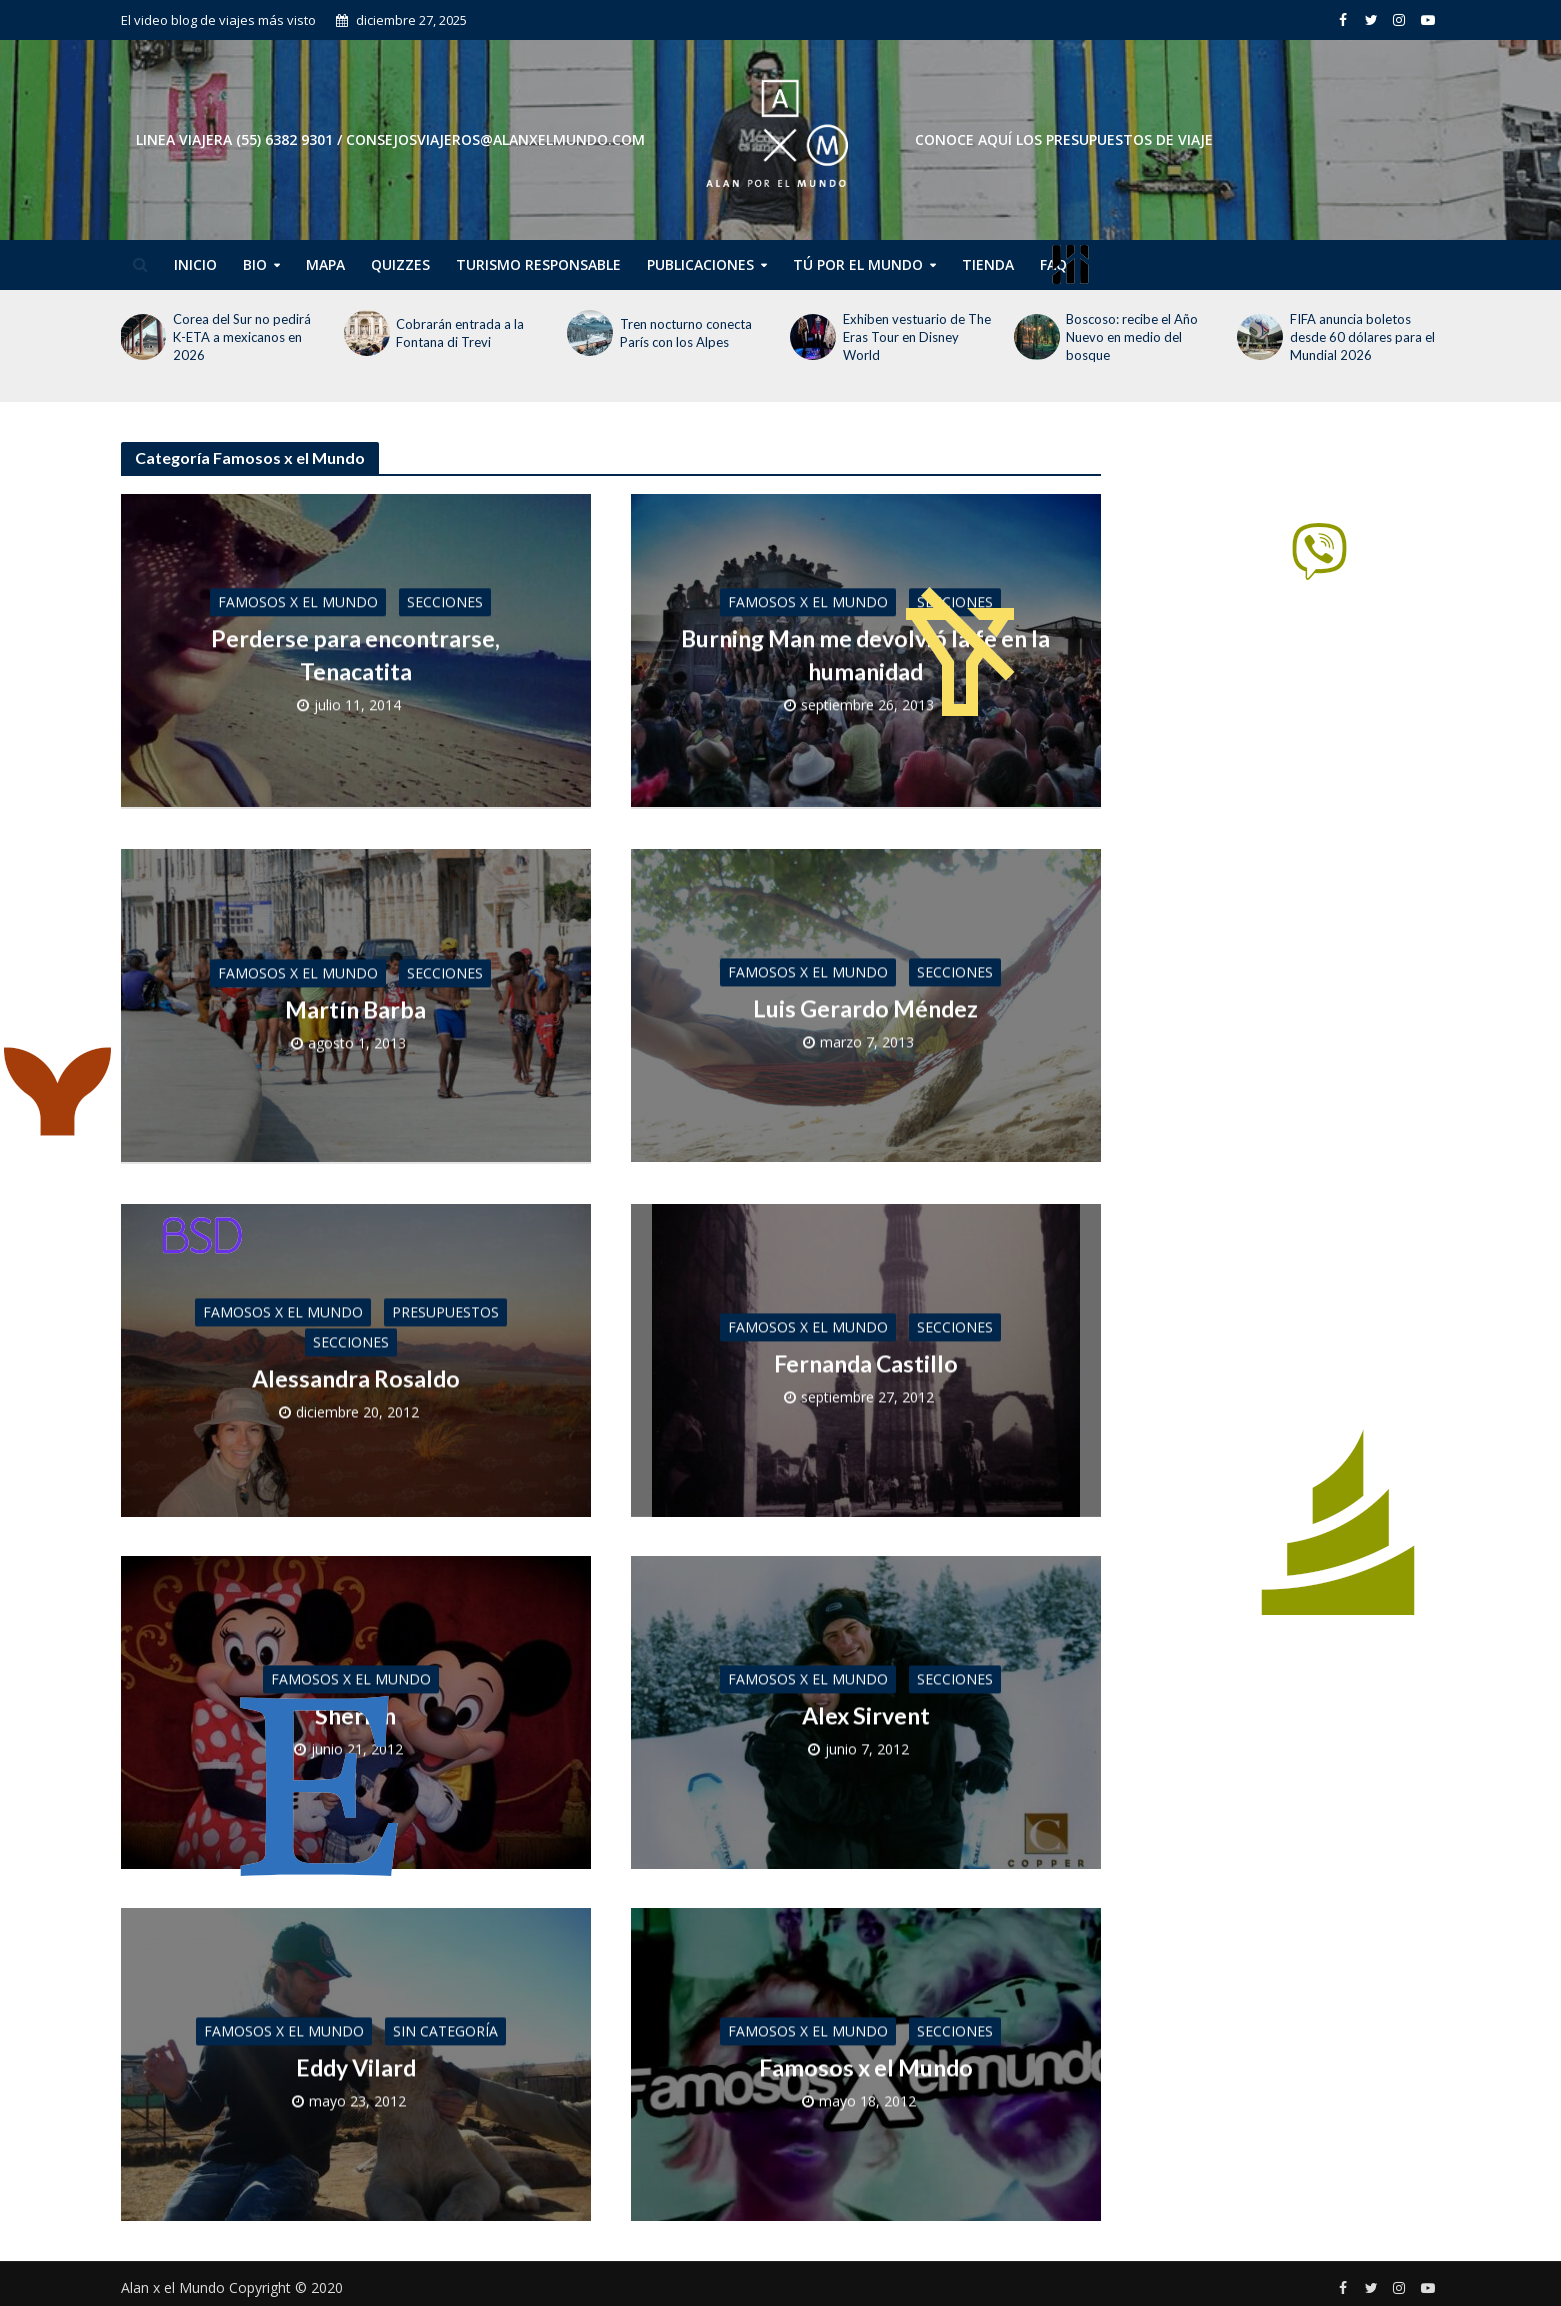  I want to click on BSD operating system logo, so click(202, 1235).